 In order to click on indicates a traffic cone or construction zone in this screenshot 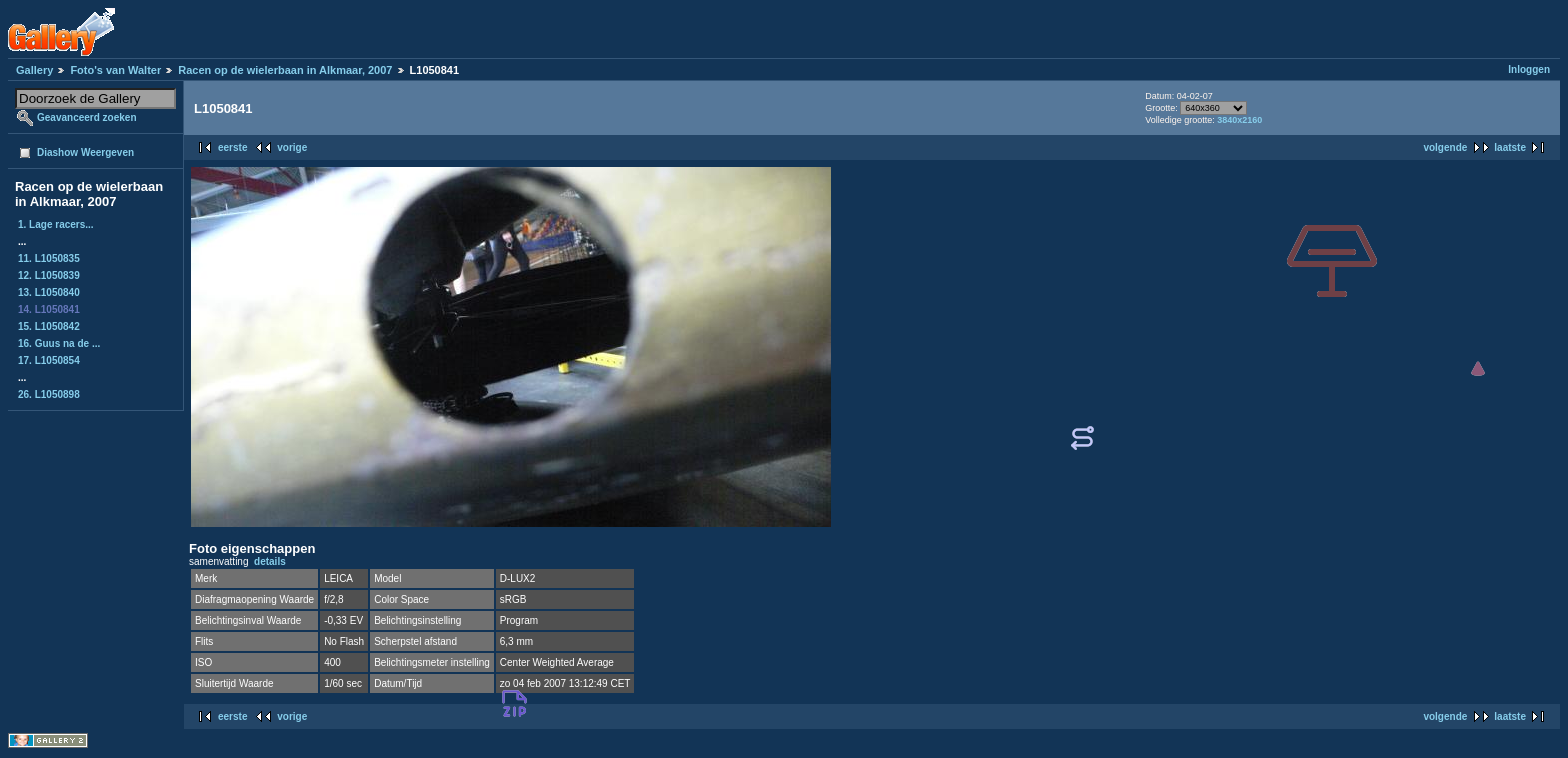, I will do `click(1478, 369)`.